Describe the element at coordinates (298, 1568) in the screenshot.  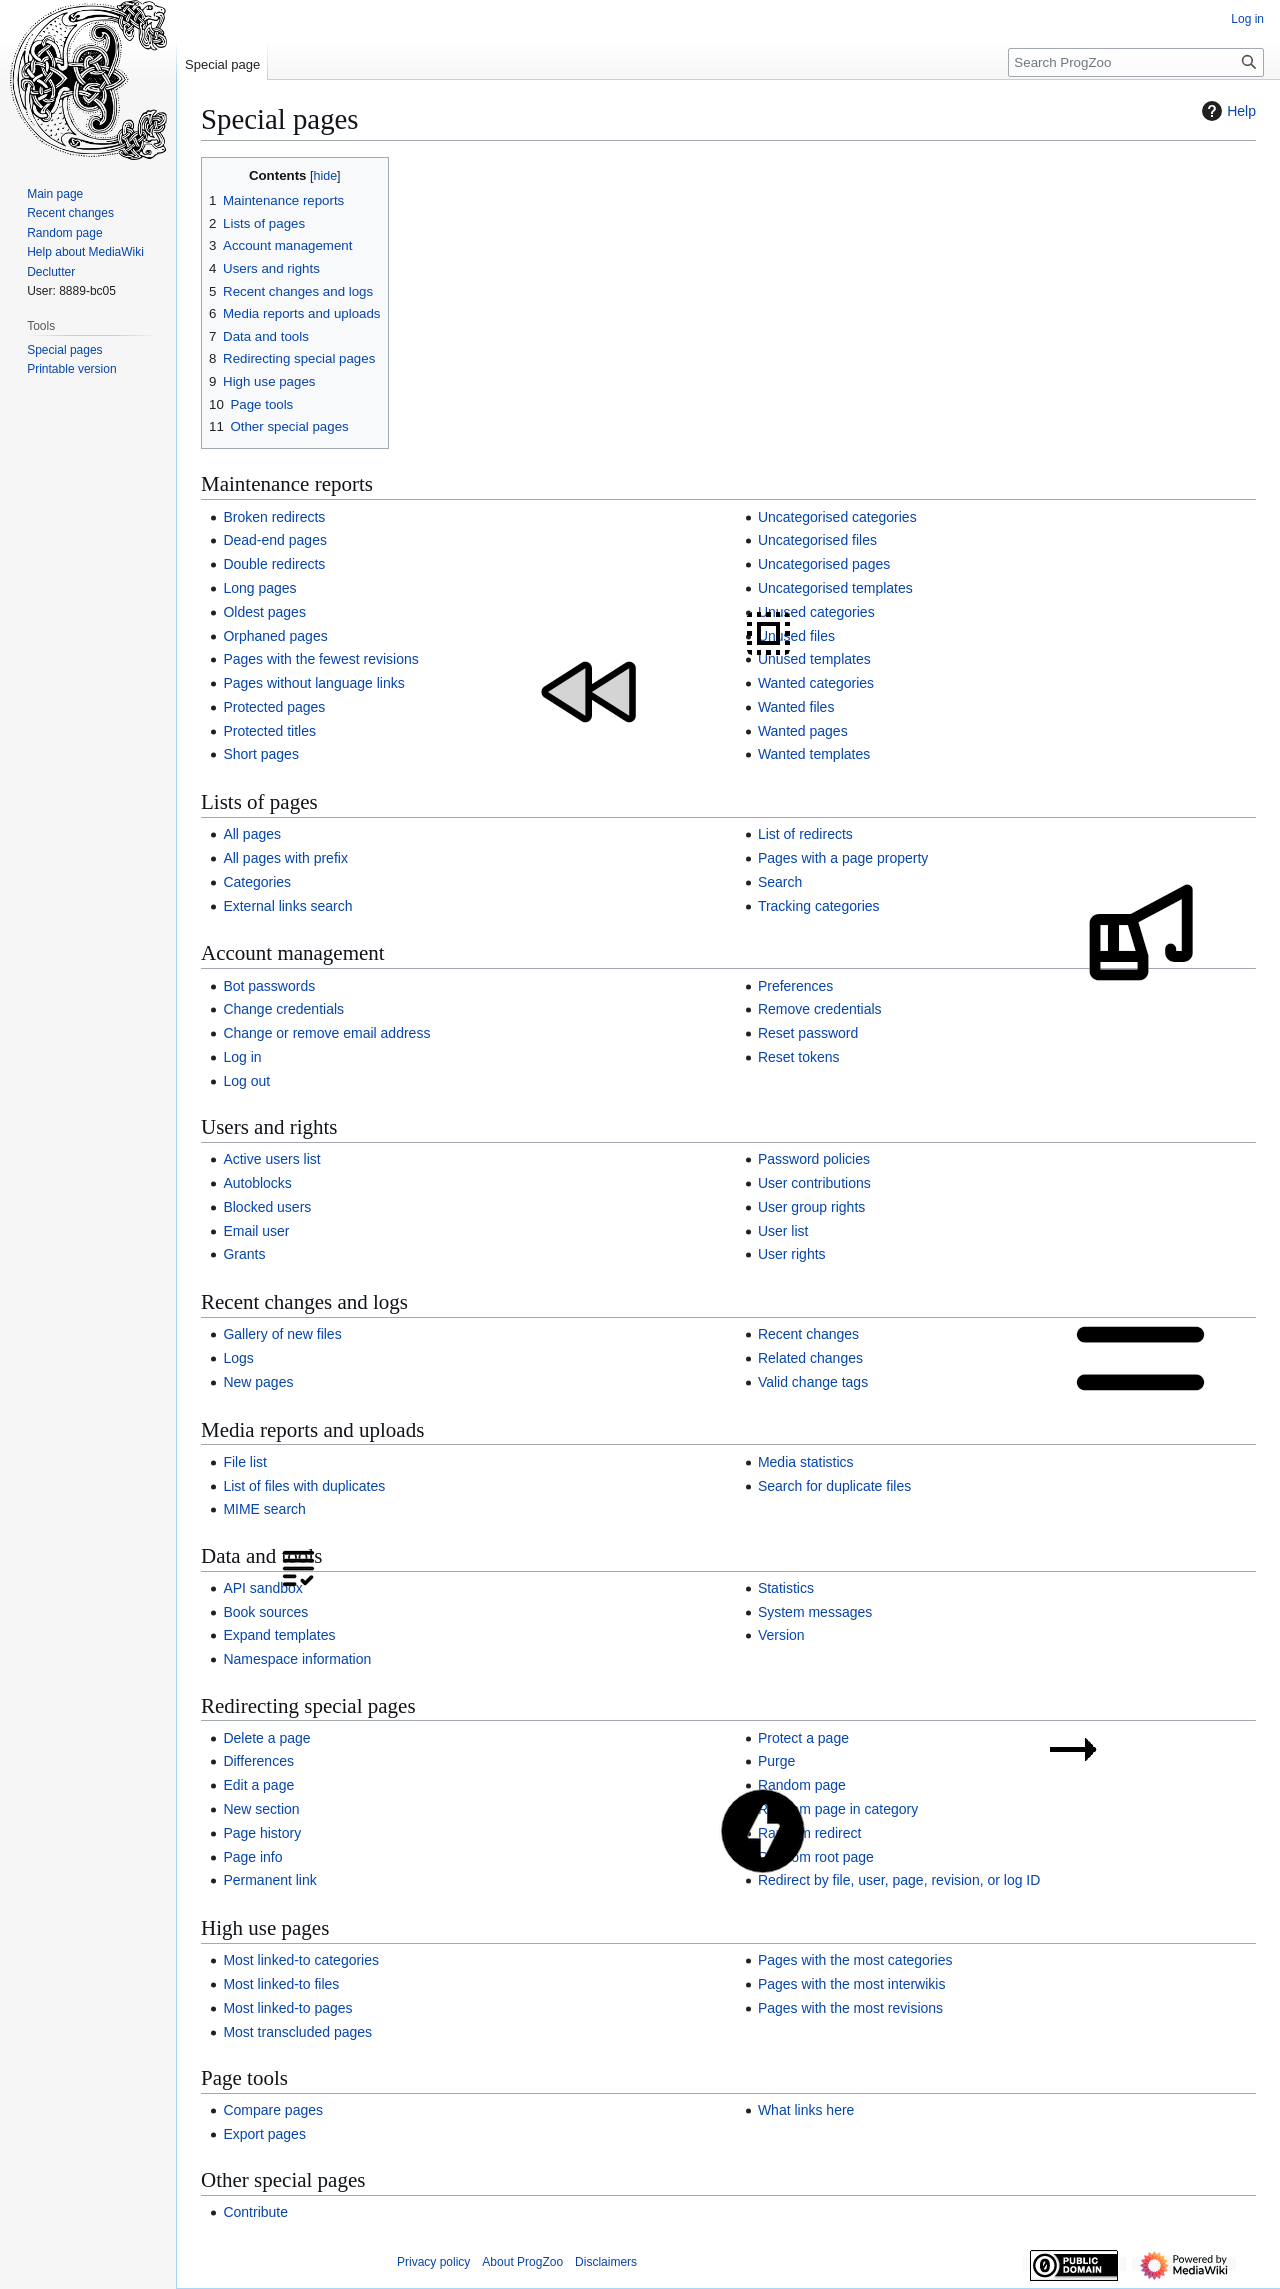
I see `view grading or assessment results` at that location.